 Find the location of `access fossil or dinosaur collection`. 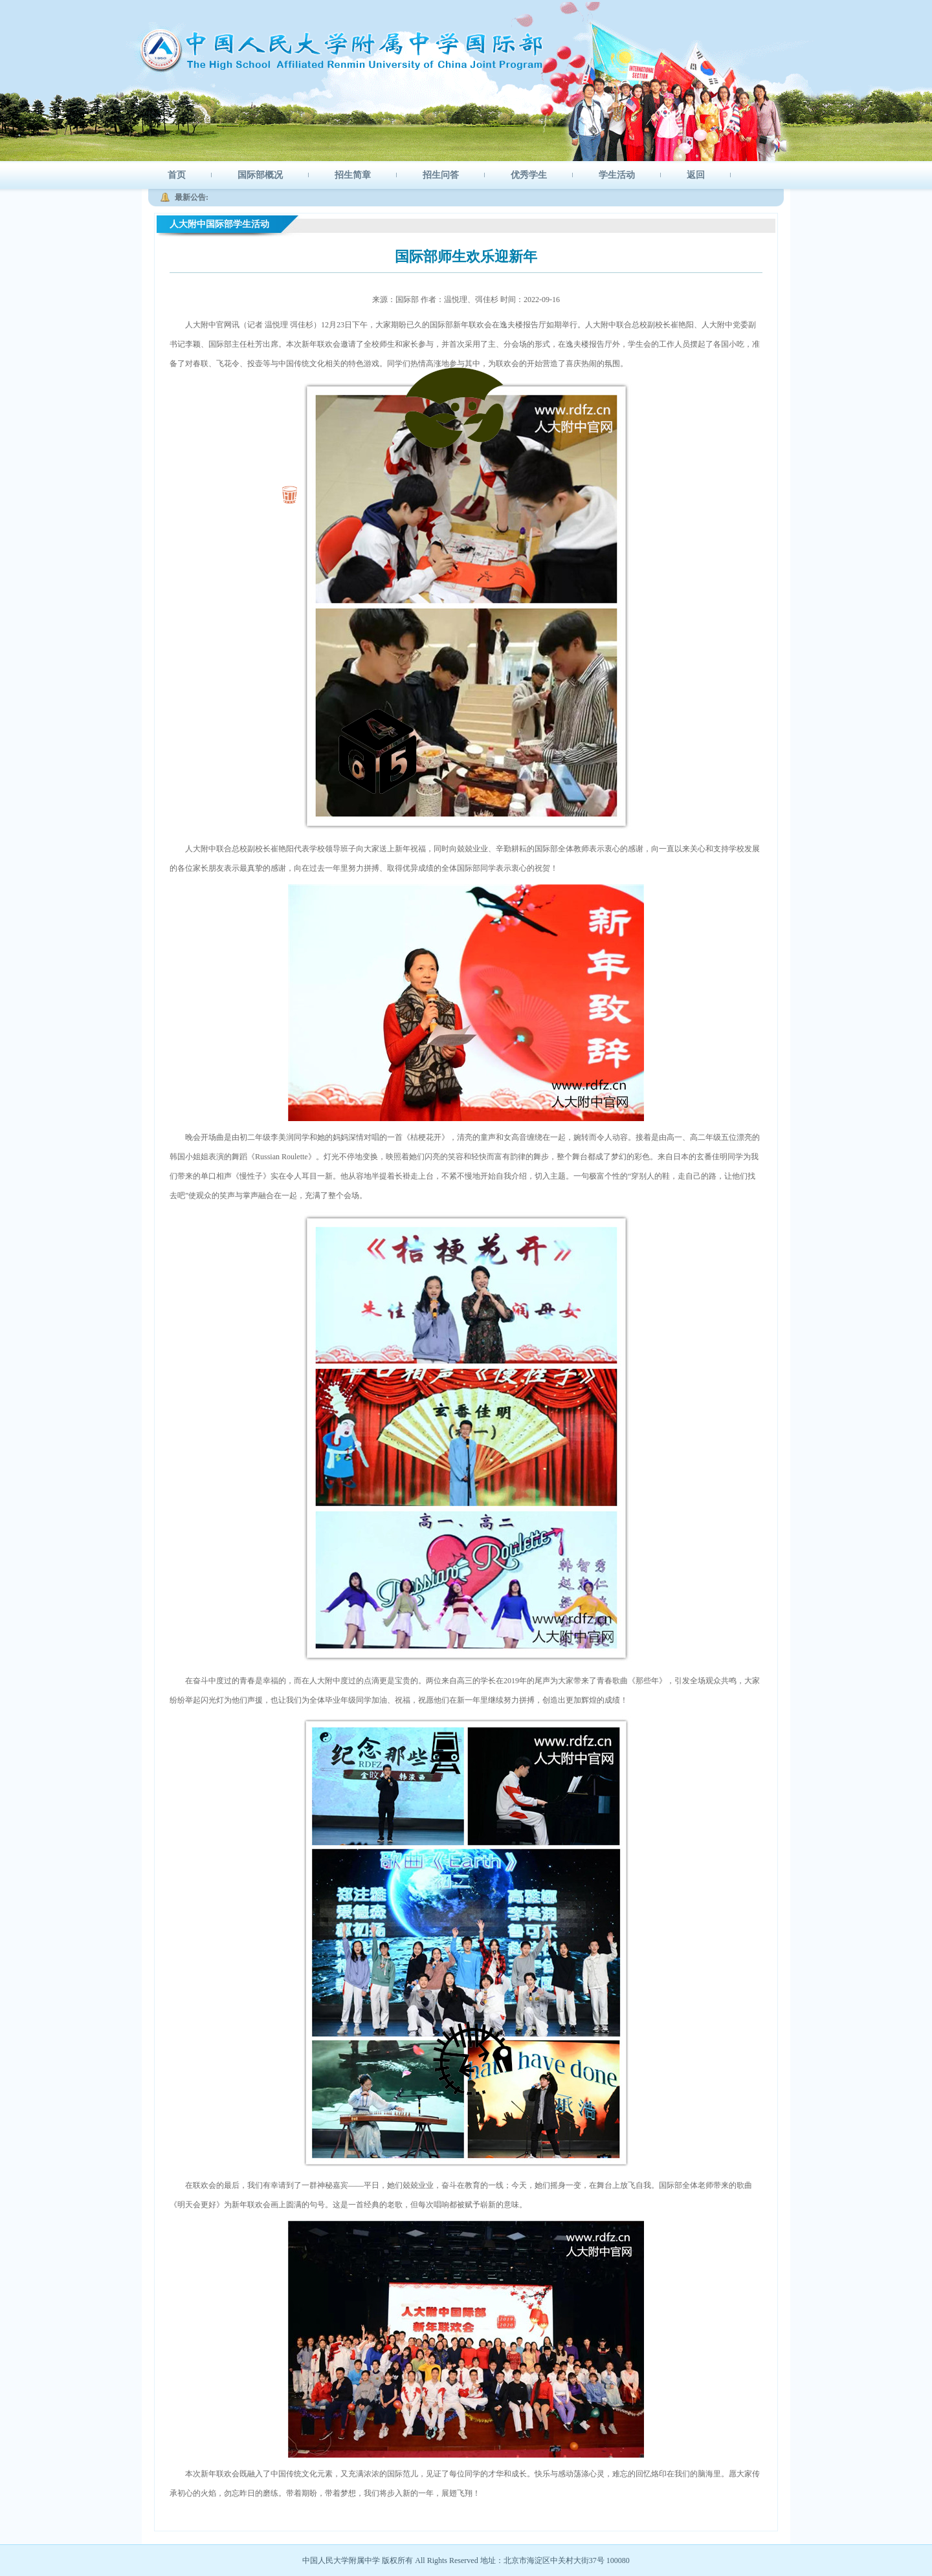

access fossil or dinosaur collection is located at coordinates (472, 2059).